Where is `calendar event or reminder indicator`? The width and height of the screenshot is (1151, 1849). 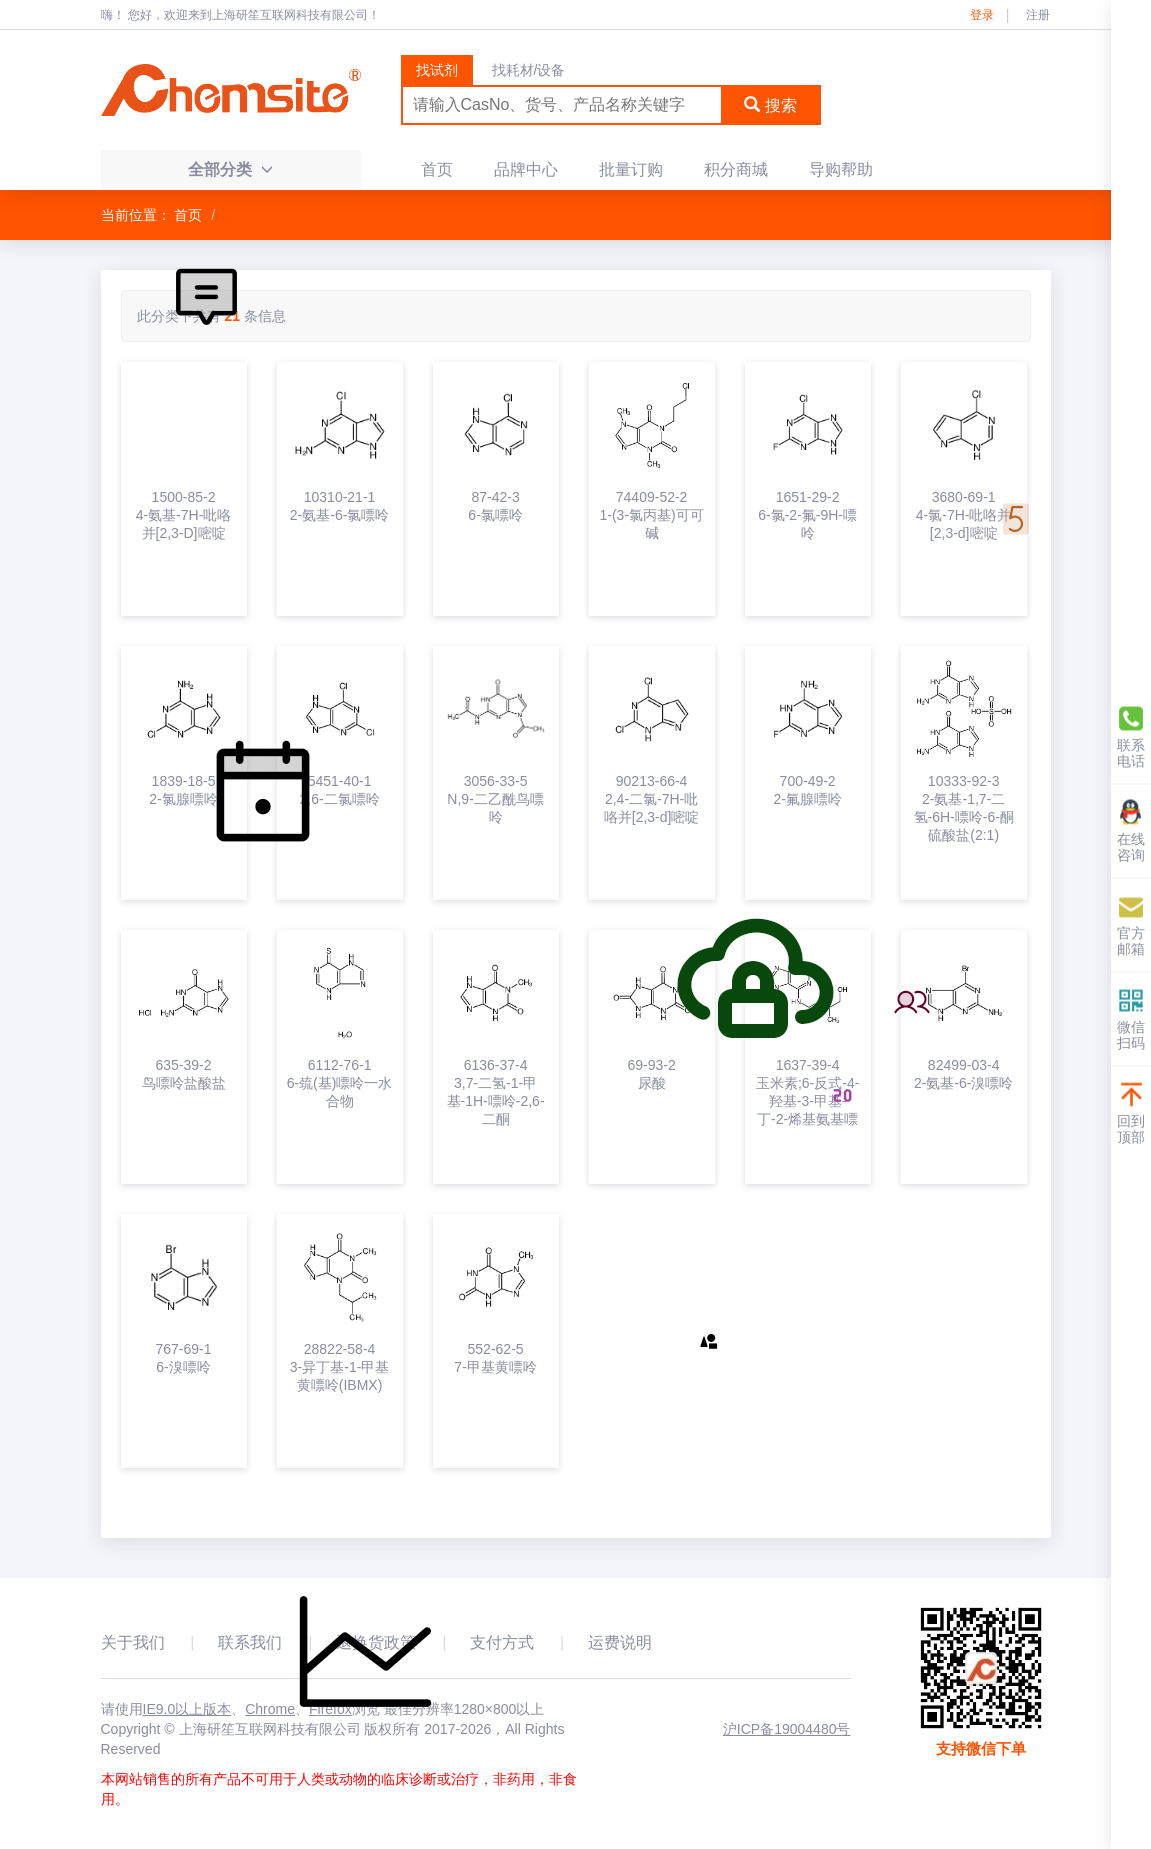
calendar event or reminder indicator is located at coordinates (263, 795).